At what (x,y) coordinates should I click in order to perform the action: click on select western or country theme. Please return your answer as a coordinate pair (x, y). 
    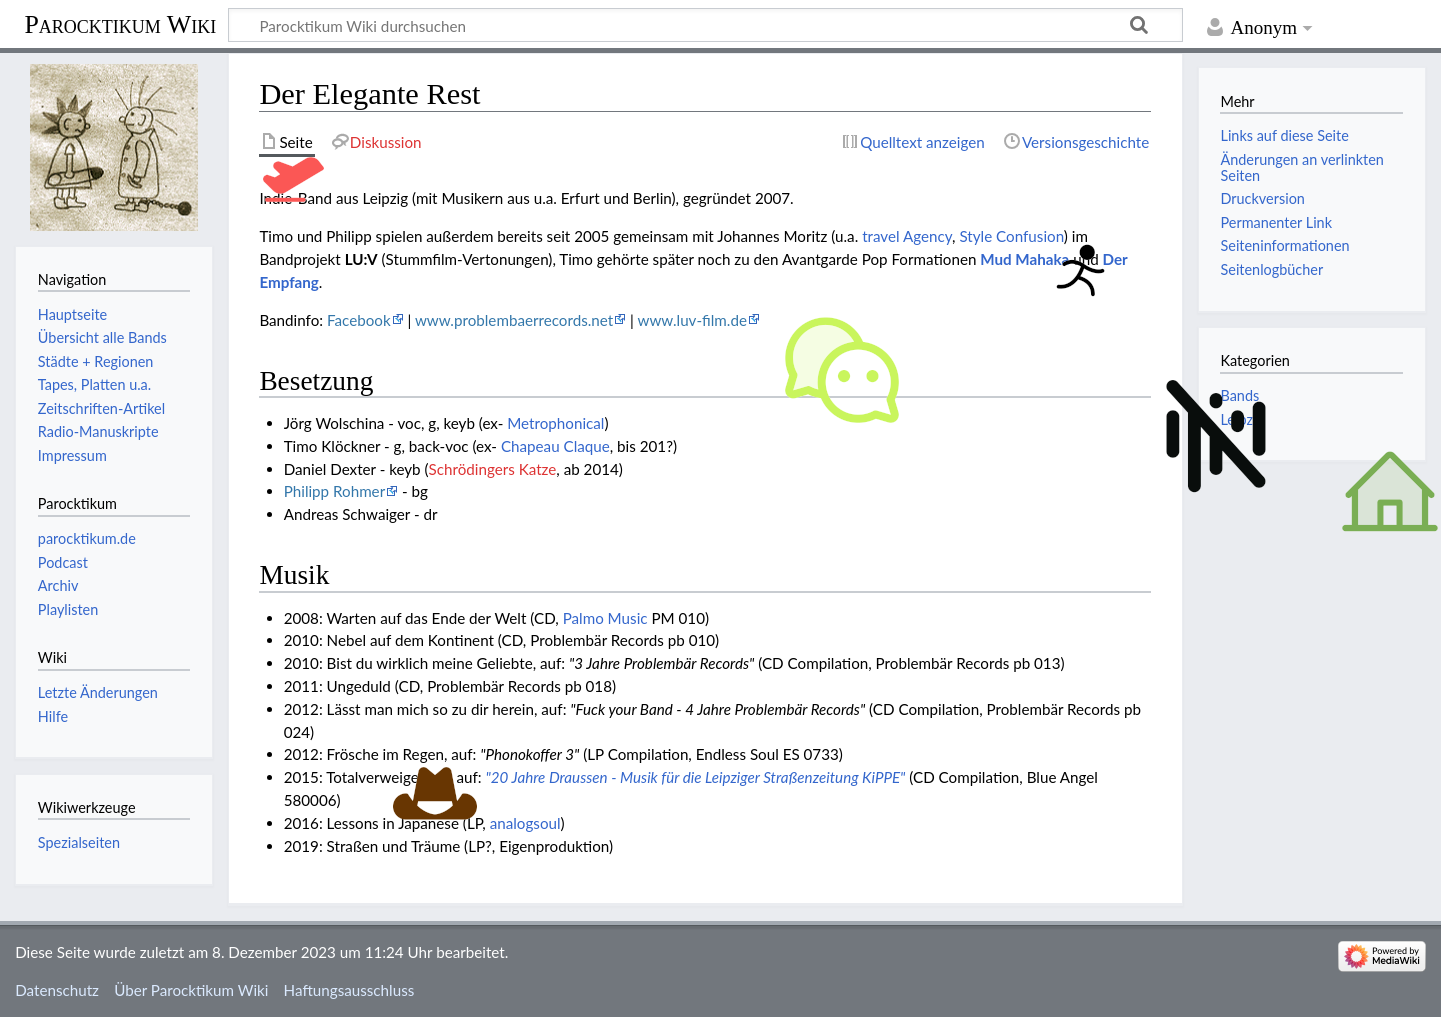
    Looking at the image, I should click on (435, 796).